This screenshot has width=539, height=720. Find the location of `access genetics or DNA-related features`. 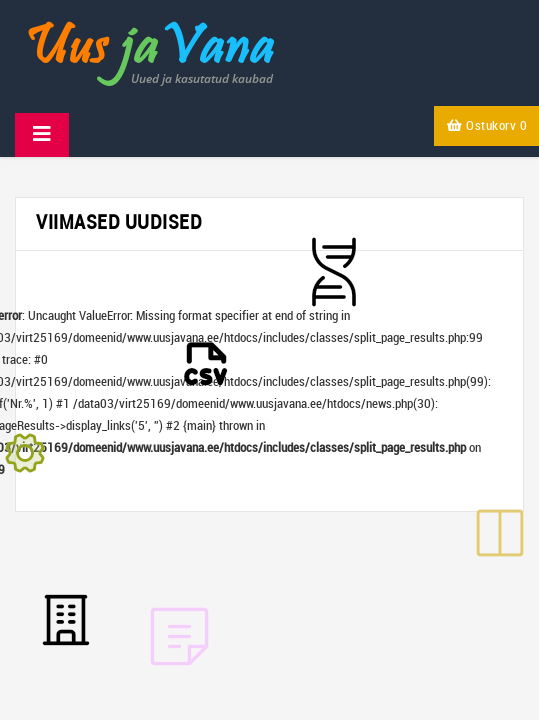

access genetics or DNA-related features is located at coordinates (334, 272).